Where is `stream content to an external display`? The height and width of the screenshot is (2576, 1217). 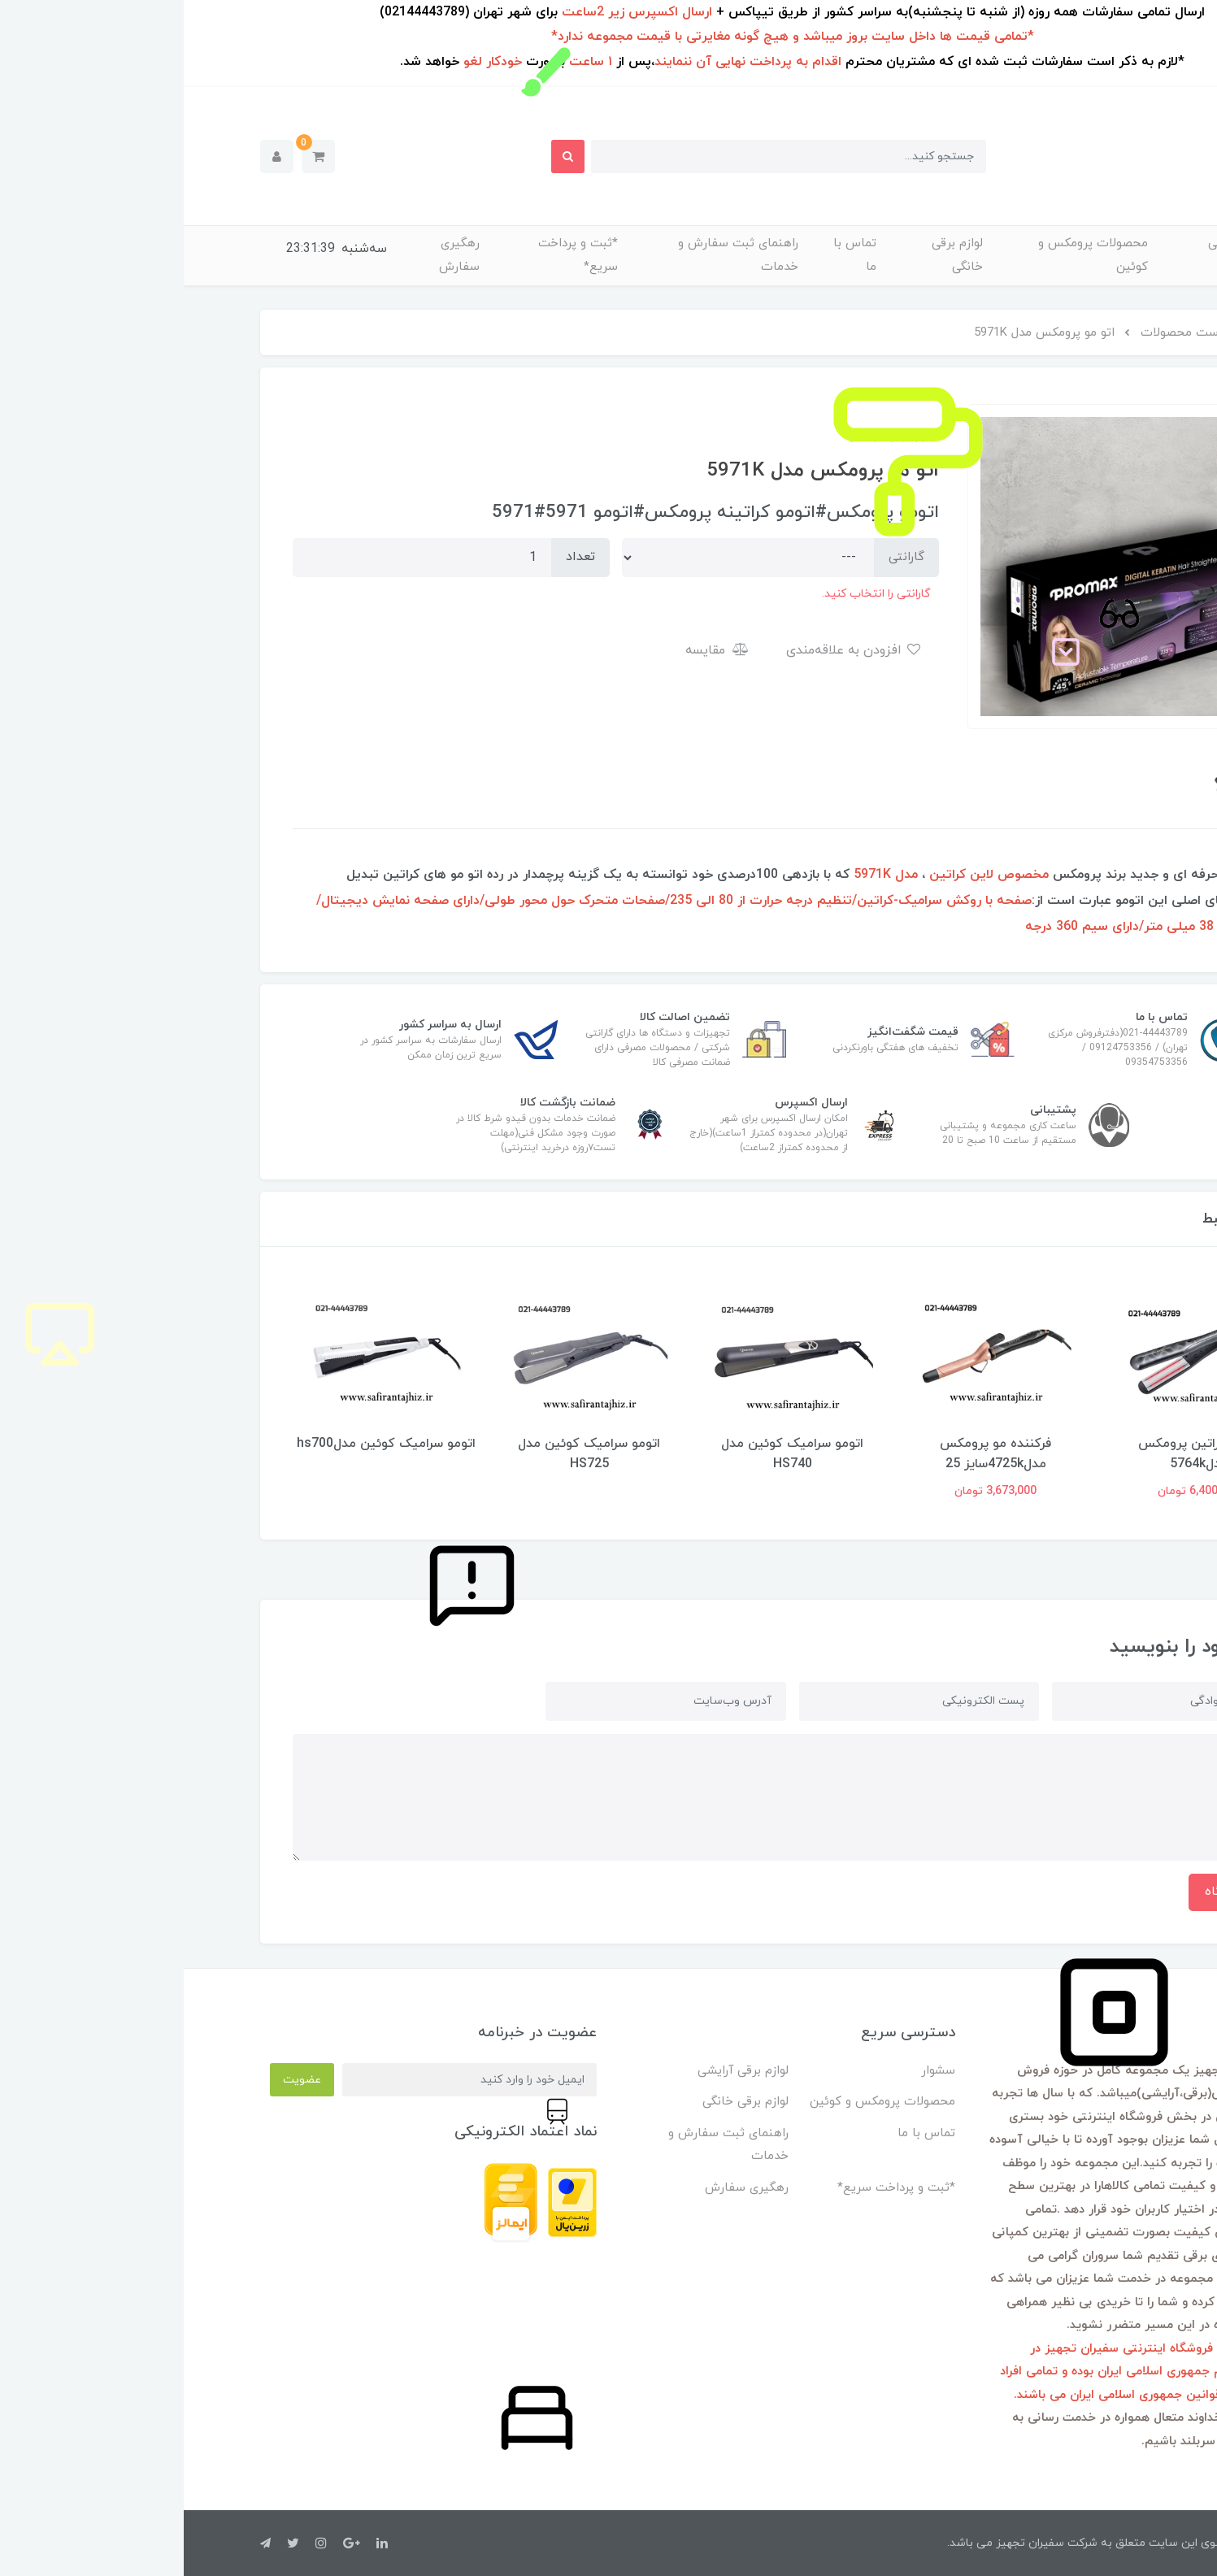 stream content to an external display is located at coordinates (59, 1334).